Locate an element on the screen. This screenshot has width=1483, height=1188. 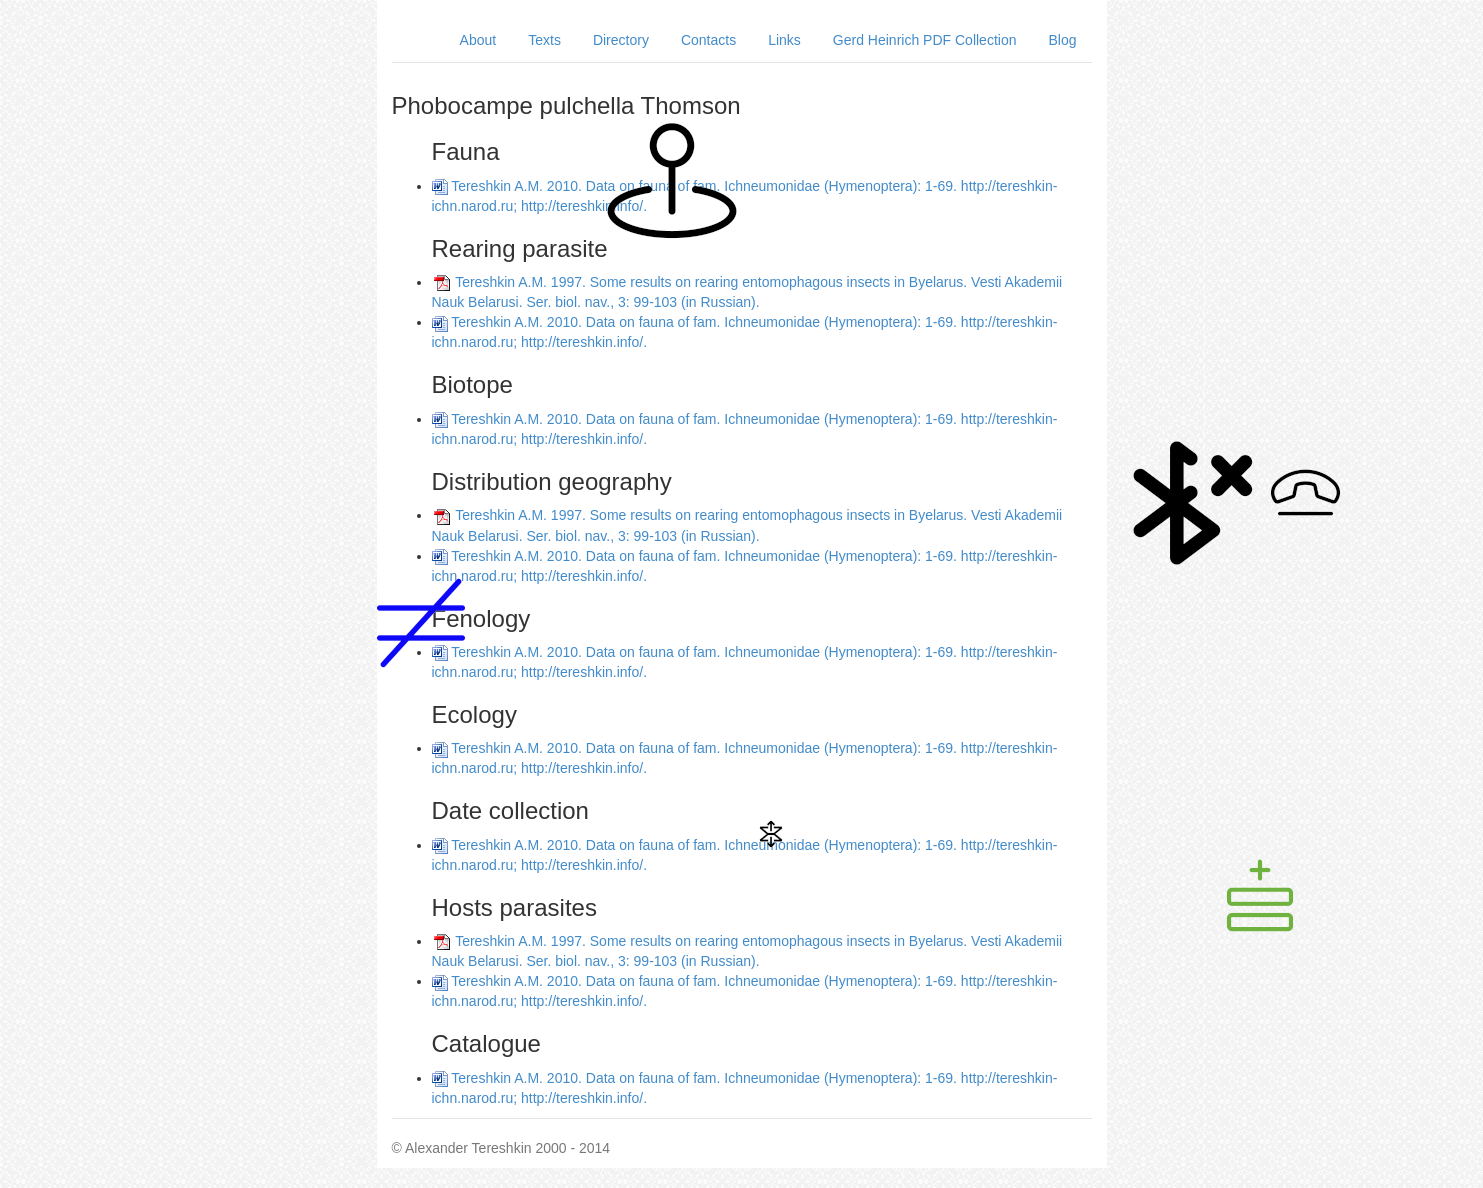
bluetooth connection disabled or unavailable is located at coordinates (1186, 503).